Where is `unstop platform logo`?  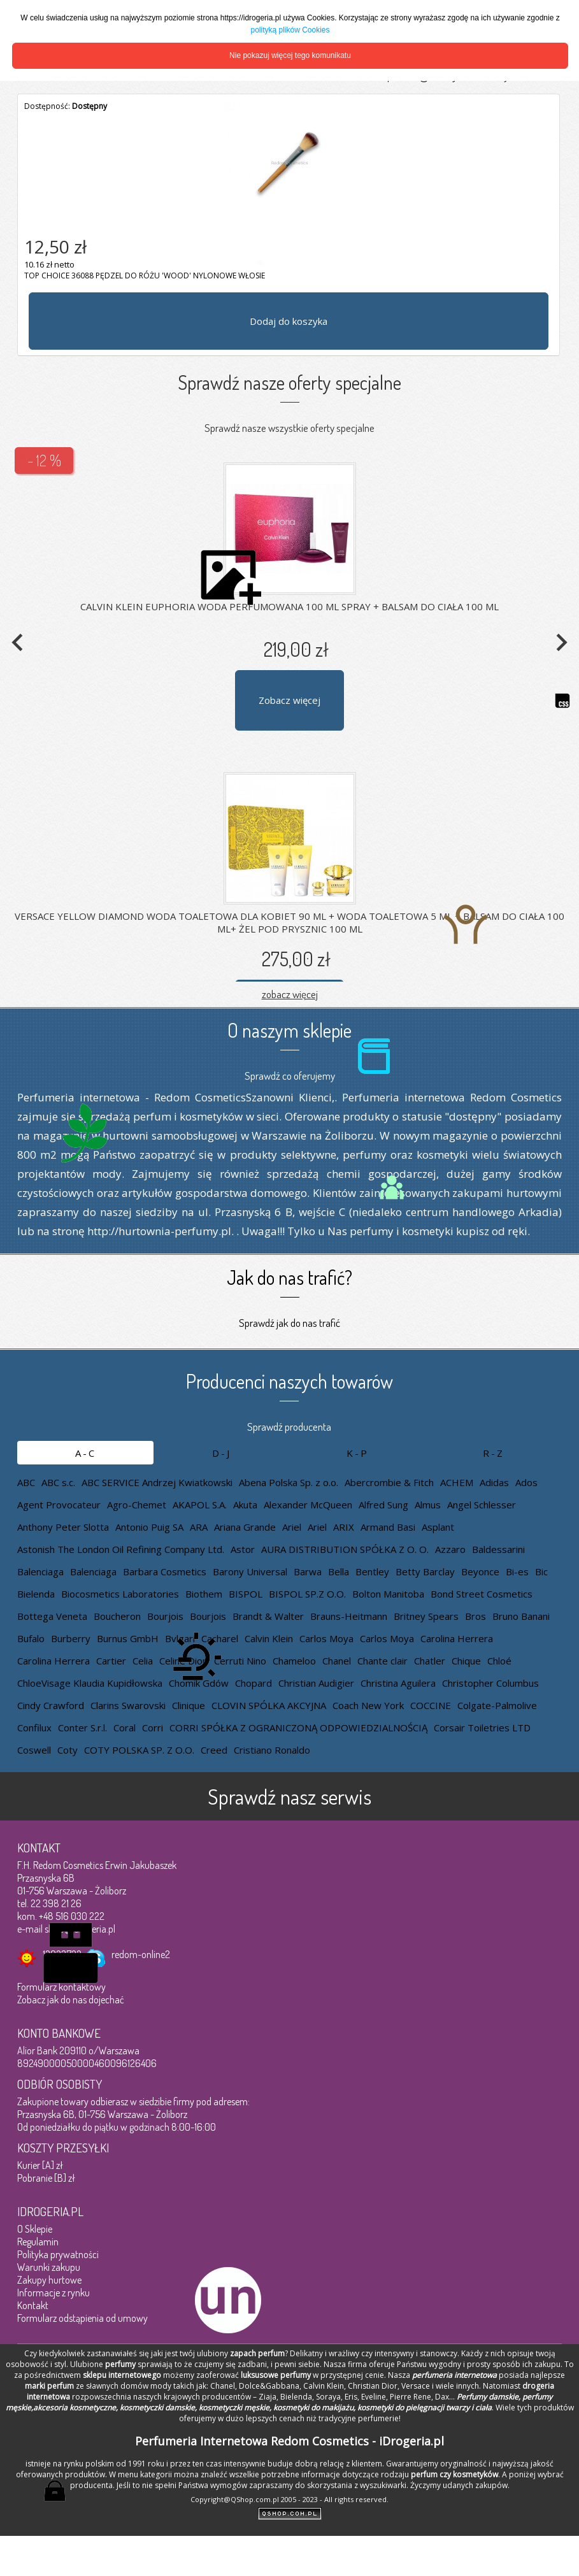
unstop platform logo is located at coordinates (228, 2300).